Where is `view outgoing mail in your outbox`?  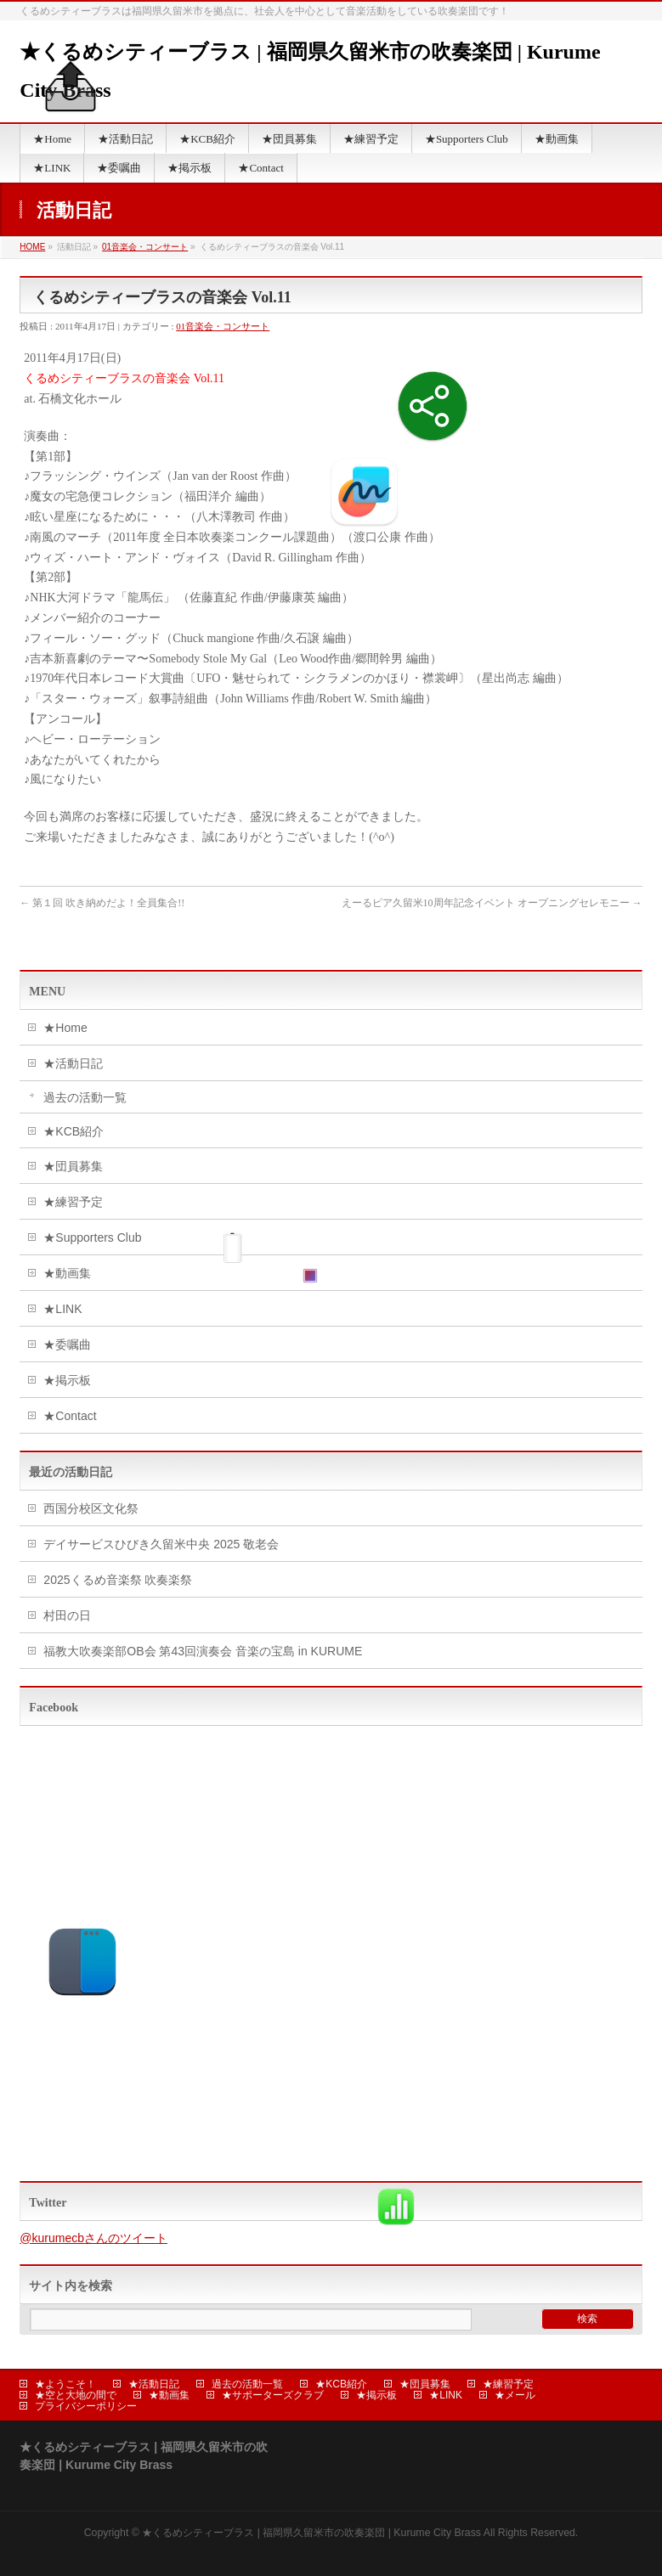
view outgoing mail in your outbox is located at coordinates (71, 89).